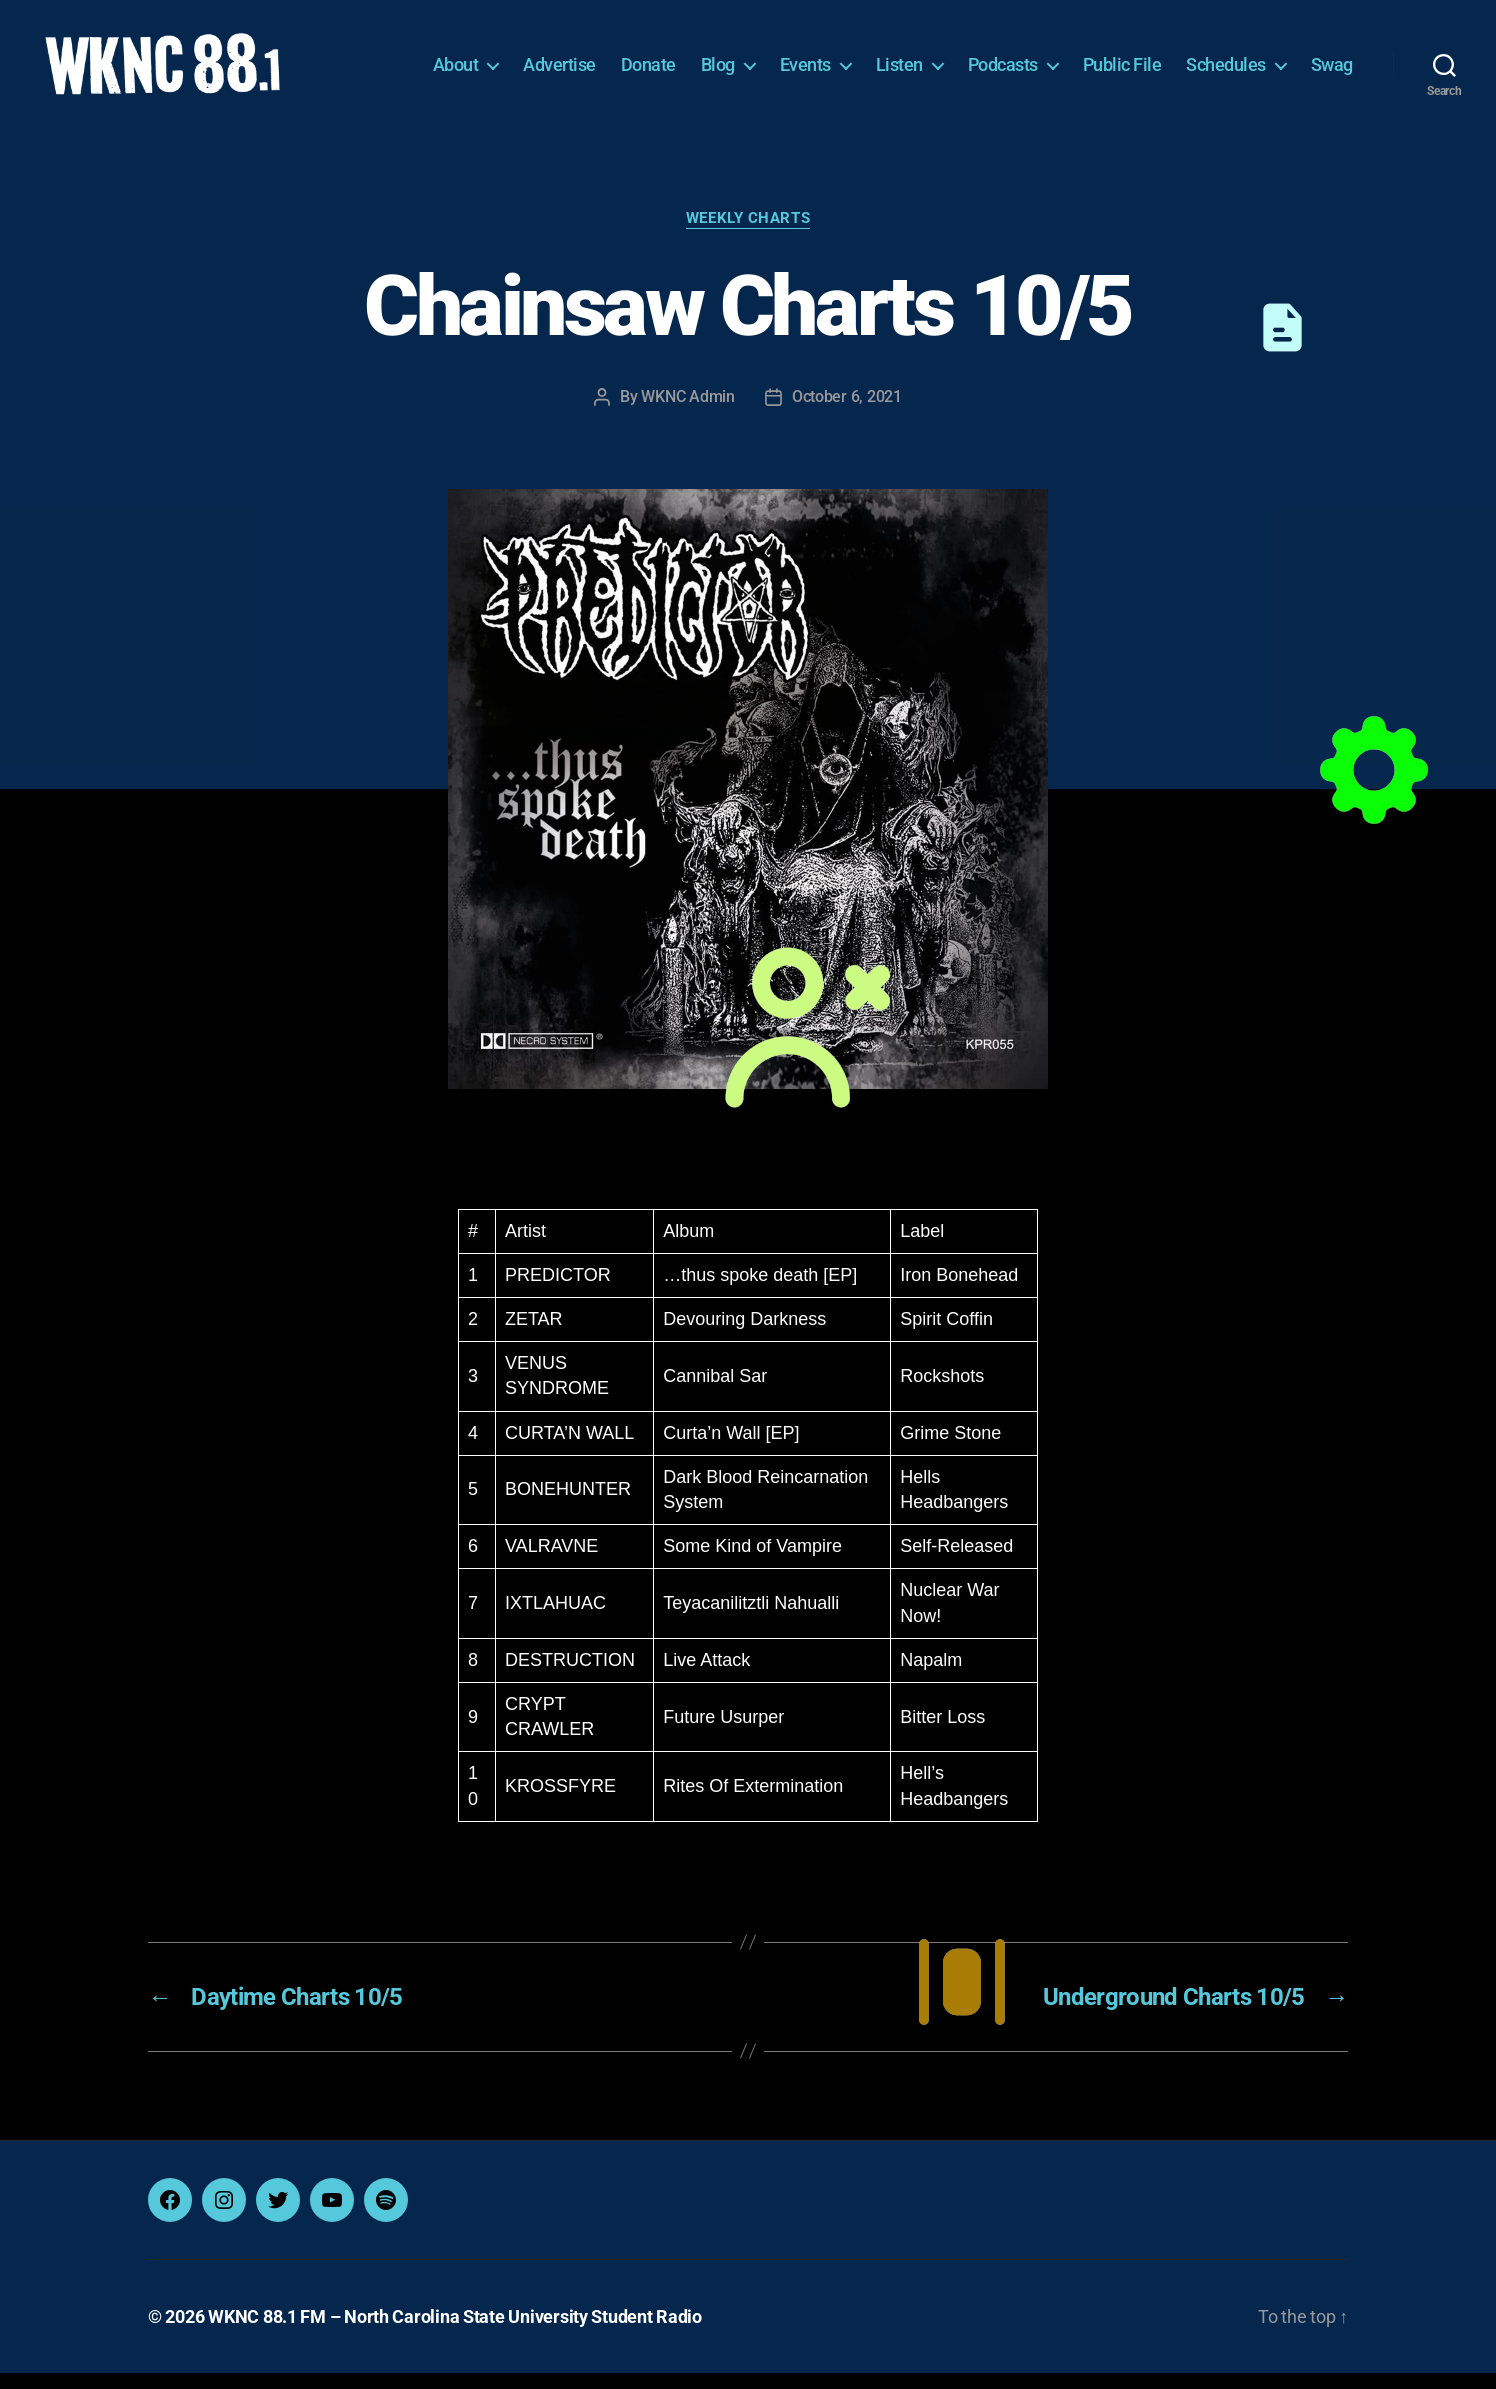 The height and width of the screenshot is (2389, 1496). Describe the element at coordinates (1374, 770) in the screenshot. I see `access settings or preferences` at that location.